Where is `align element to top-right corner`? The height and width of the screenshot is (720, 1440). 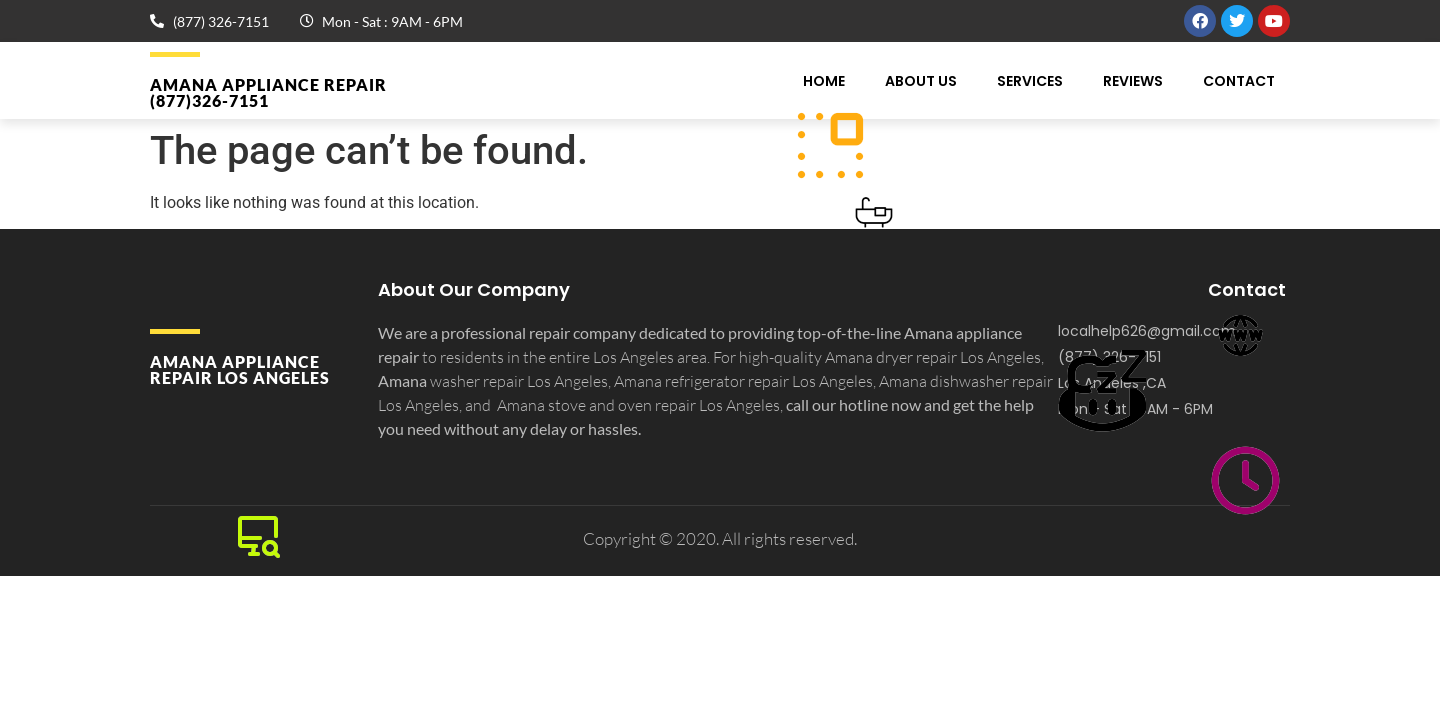 align element to top-right corner is located at coordinates (830, 145).